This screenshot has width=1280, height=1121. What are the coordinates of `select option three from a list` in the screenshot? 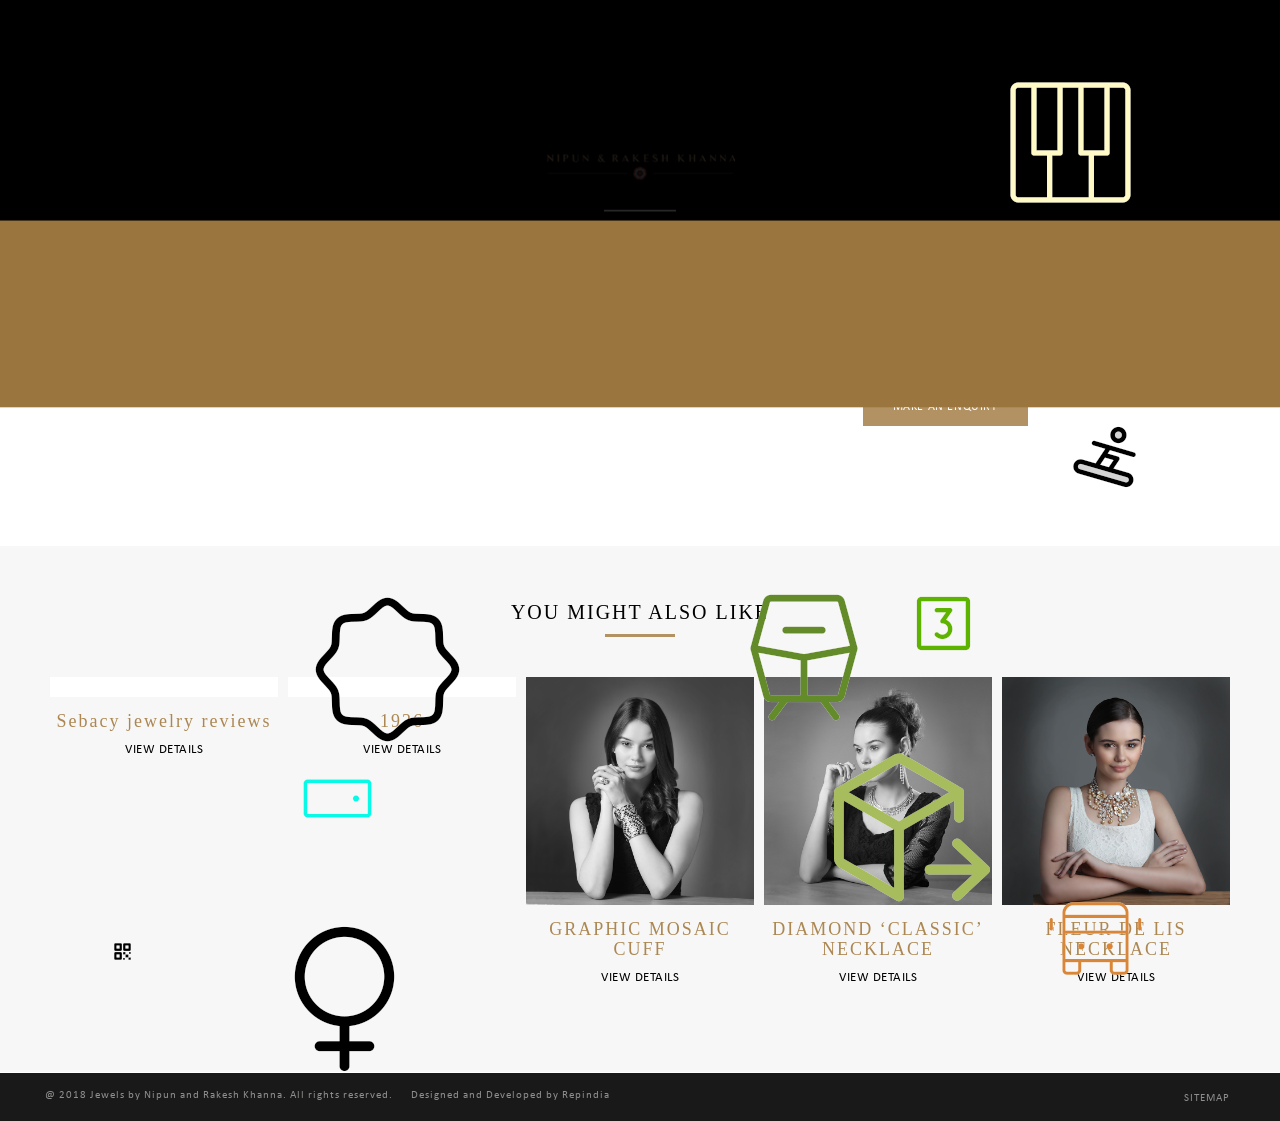 It's located at (943, 623).